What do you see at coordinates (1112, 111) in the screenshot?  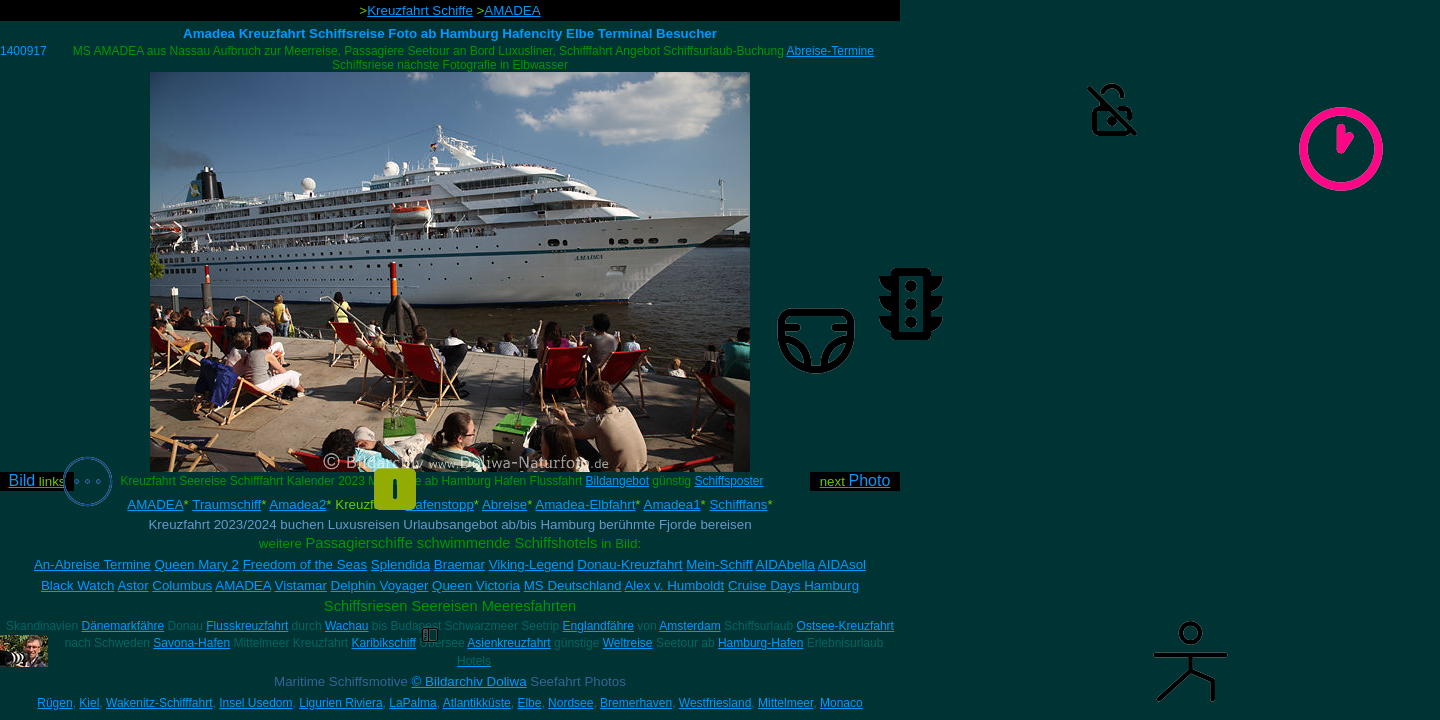 I see `unlock feature is unavailable or disabled` at bounding box center [1112, 111].